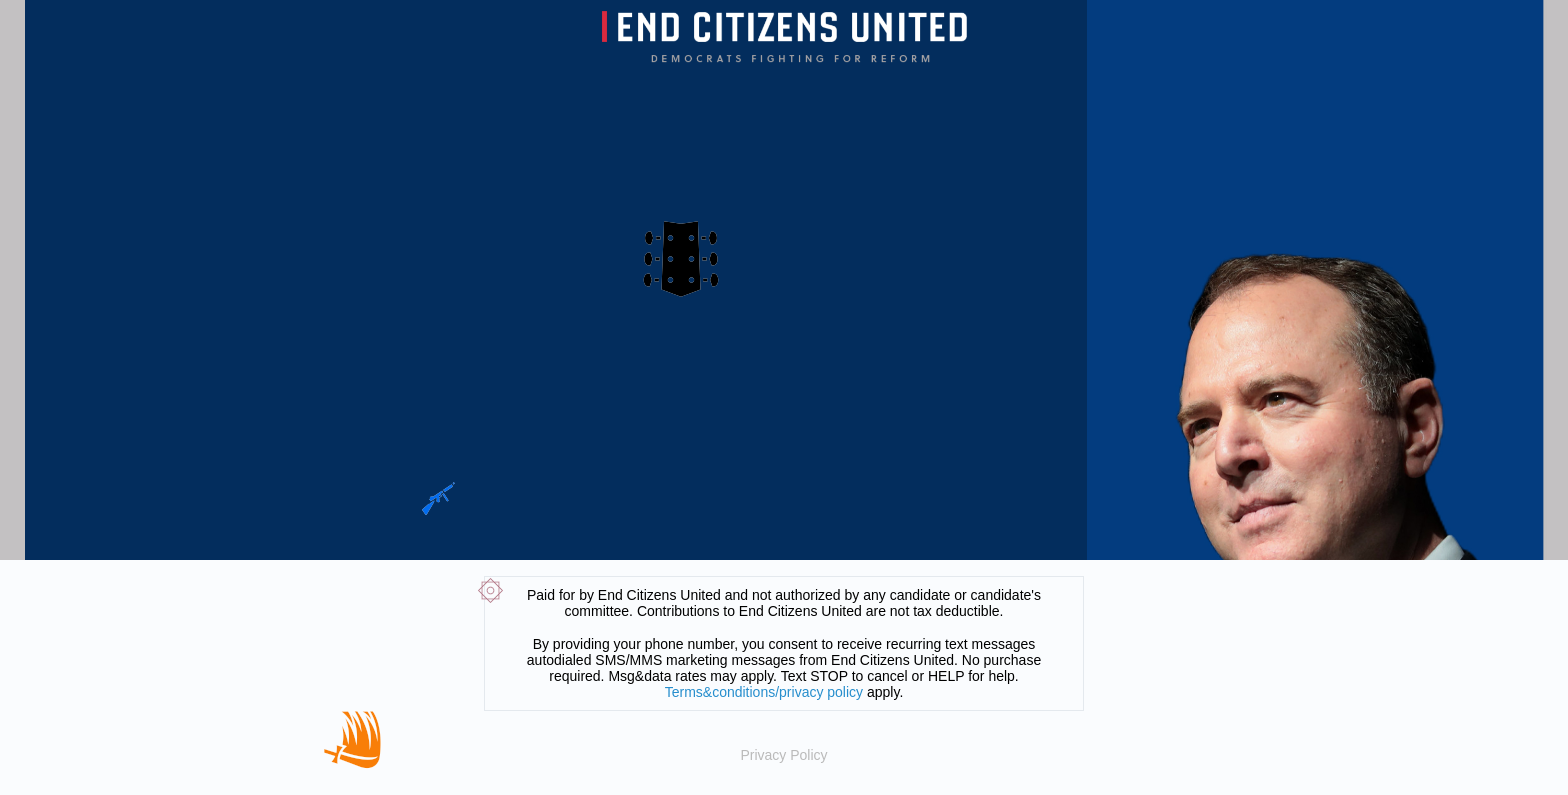 The image size is (1568, 795). What do you see at coordinates (490, 590) in the screenshot?
I see `indicates islamic content or quranic section marker` at bounding box center [490, 590].